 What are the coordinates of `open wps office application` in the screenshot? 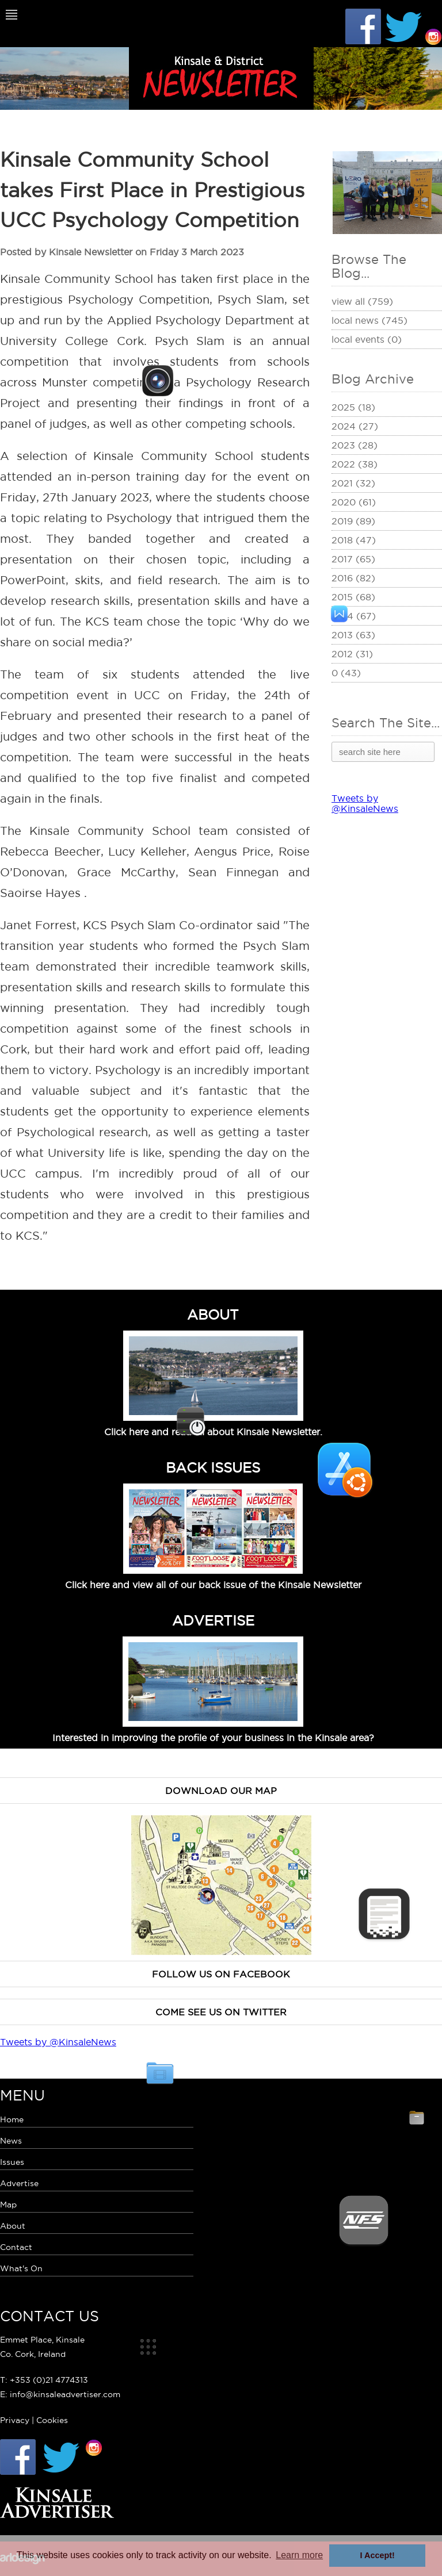 It's located at (339, 614).